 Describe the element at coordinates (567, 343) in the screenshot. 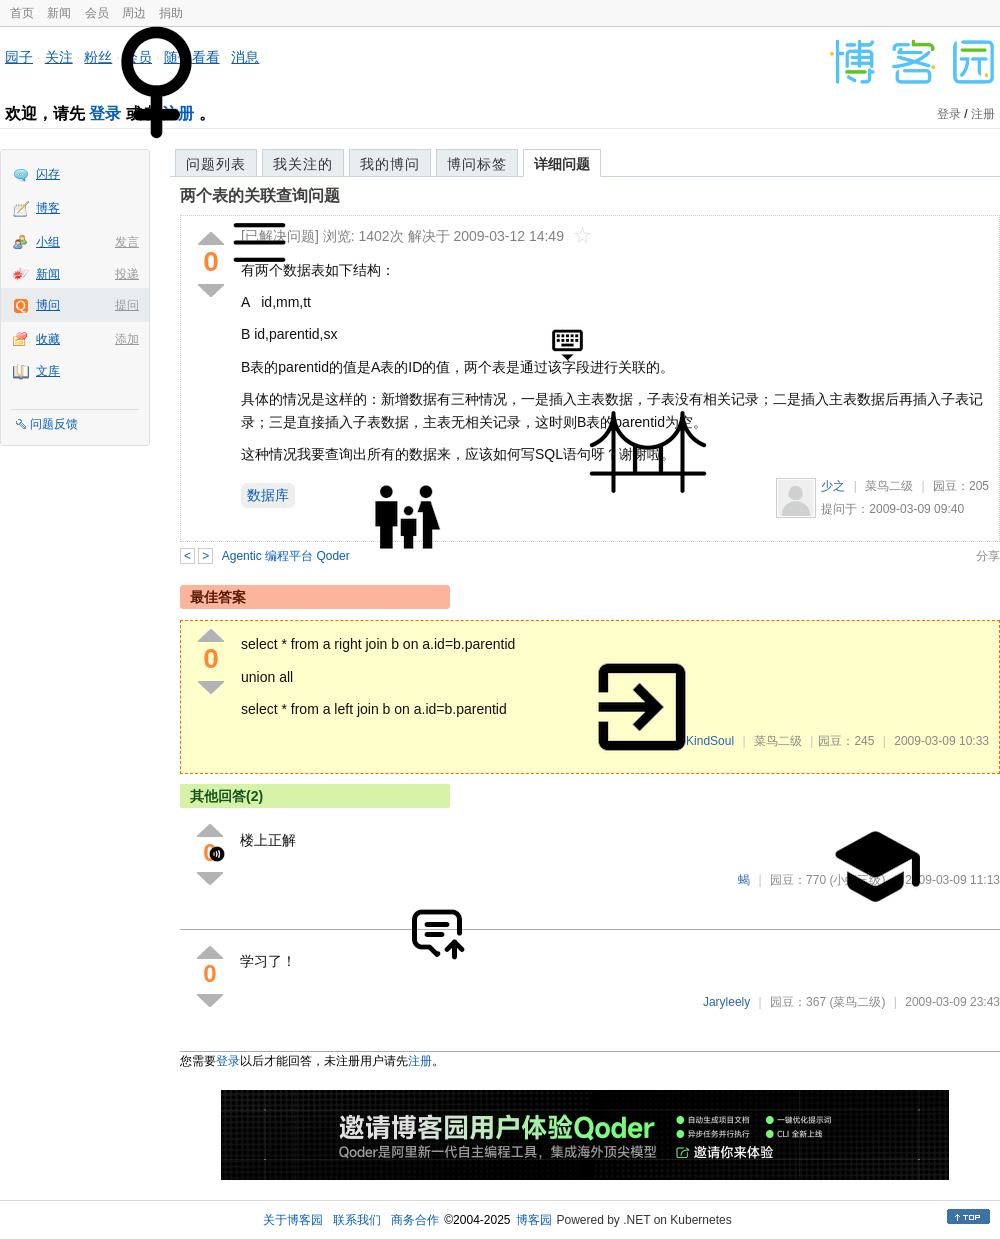

I see `hide the on-screen keyboard` at that location.